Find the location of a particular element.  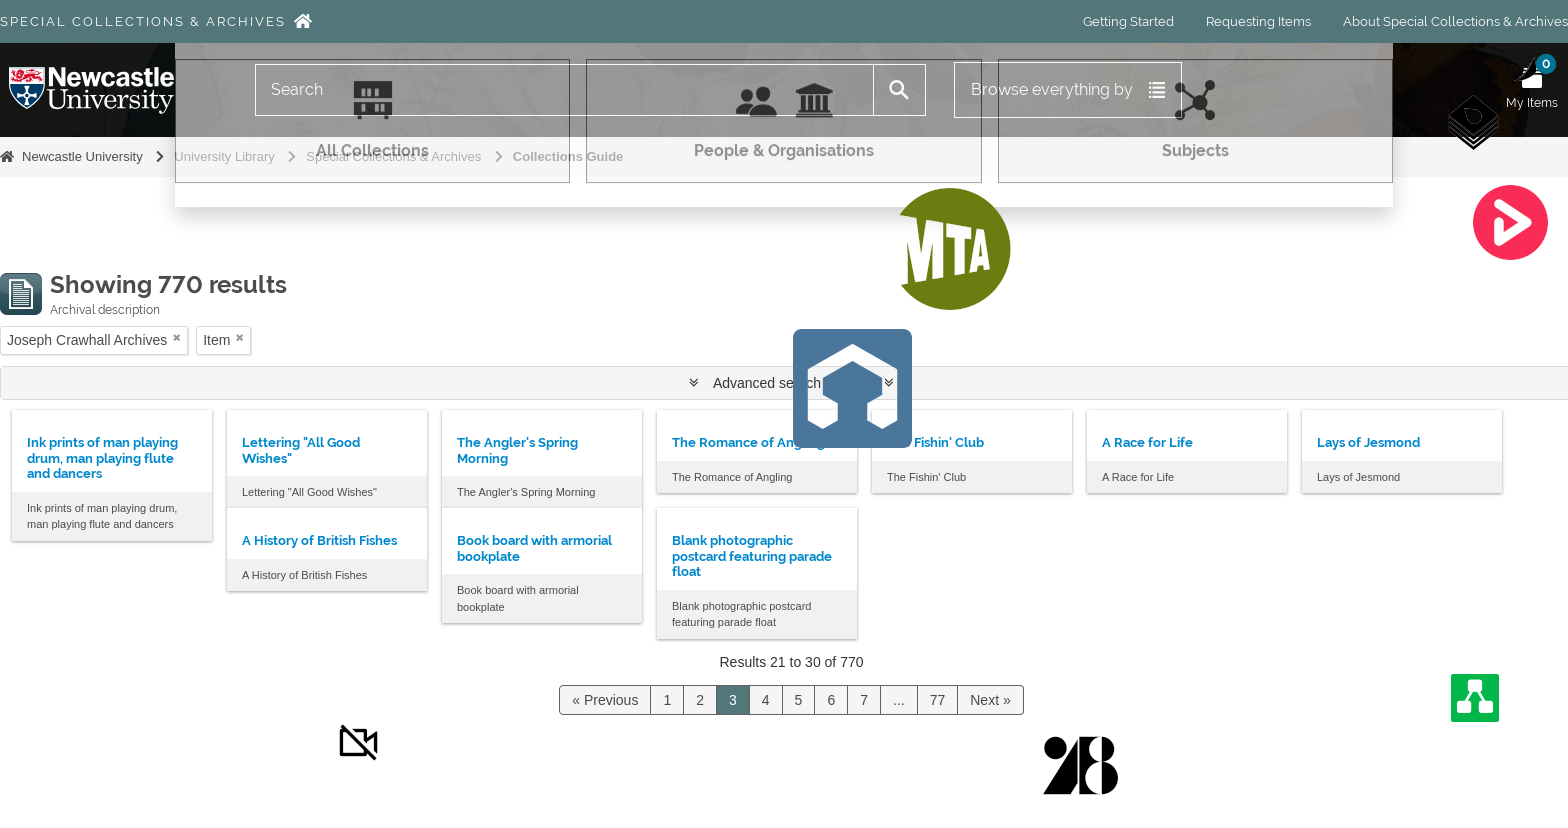

vapor swift web framework logo is located at coordinates (1473, 122).